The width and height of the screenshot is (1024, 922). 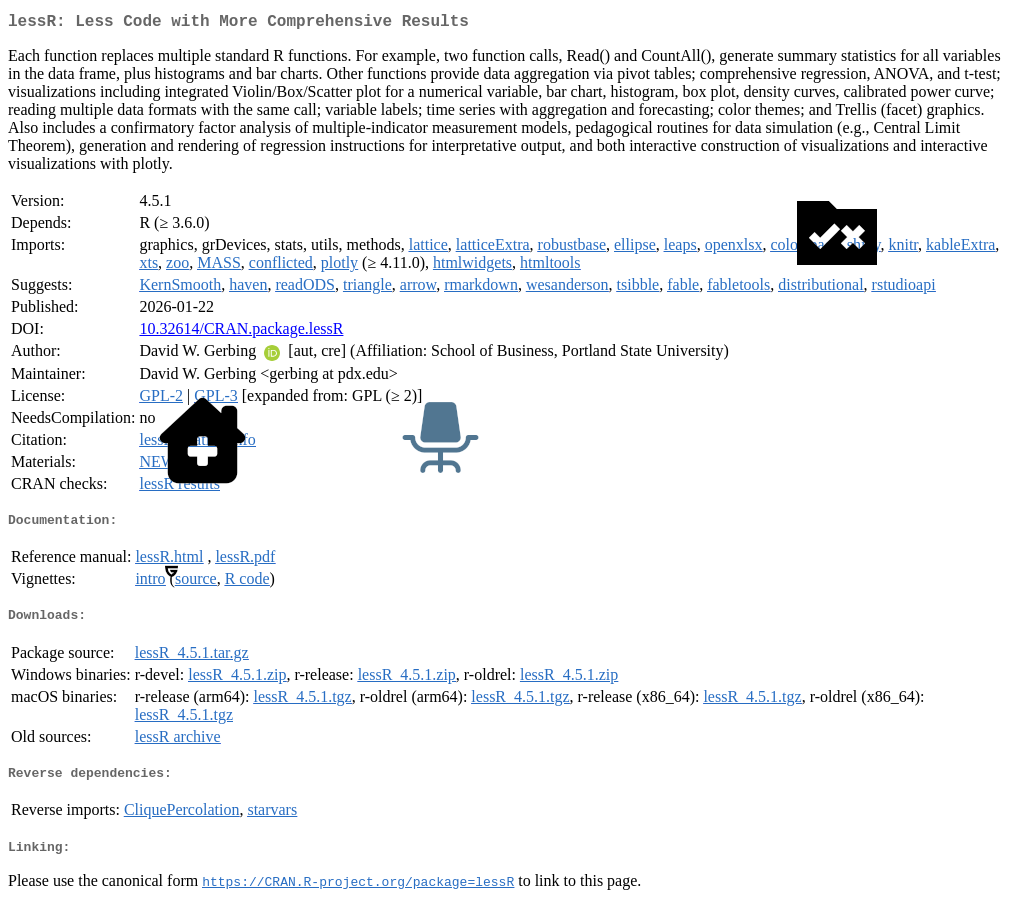 What do you see at coordinates (837, 233) in the screenshot?
I see `folder with validation rules applied` at bounding box center [837, 233].